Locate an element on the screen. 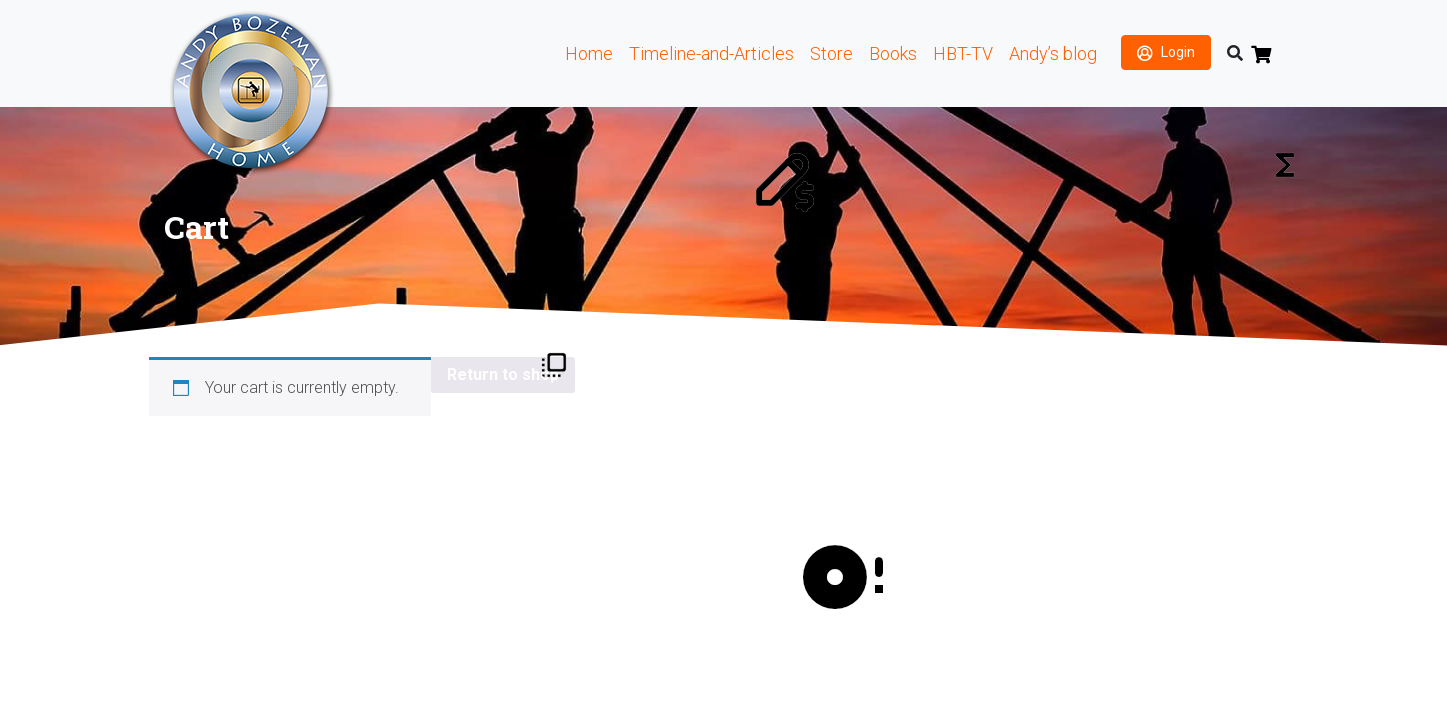 This screenshot has height=720, width=1447. insert a mathematical function or formula is located at coordinates (1285, 165).